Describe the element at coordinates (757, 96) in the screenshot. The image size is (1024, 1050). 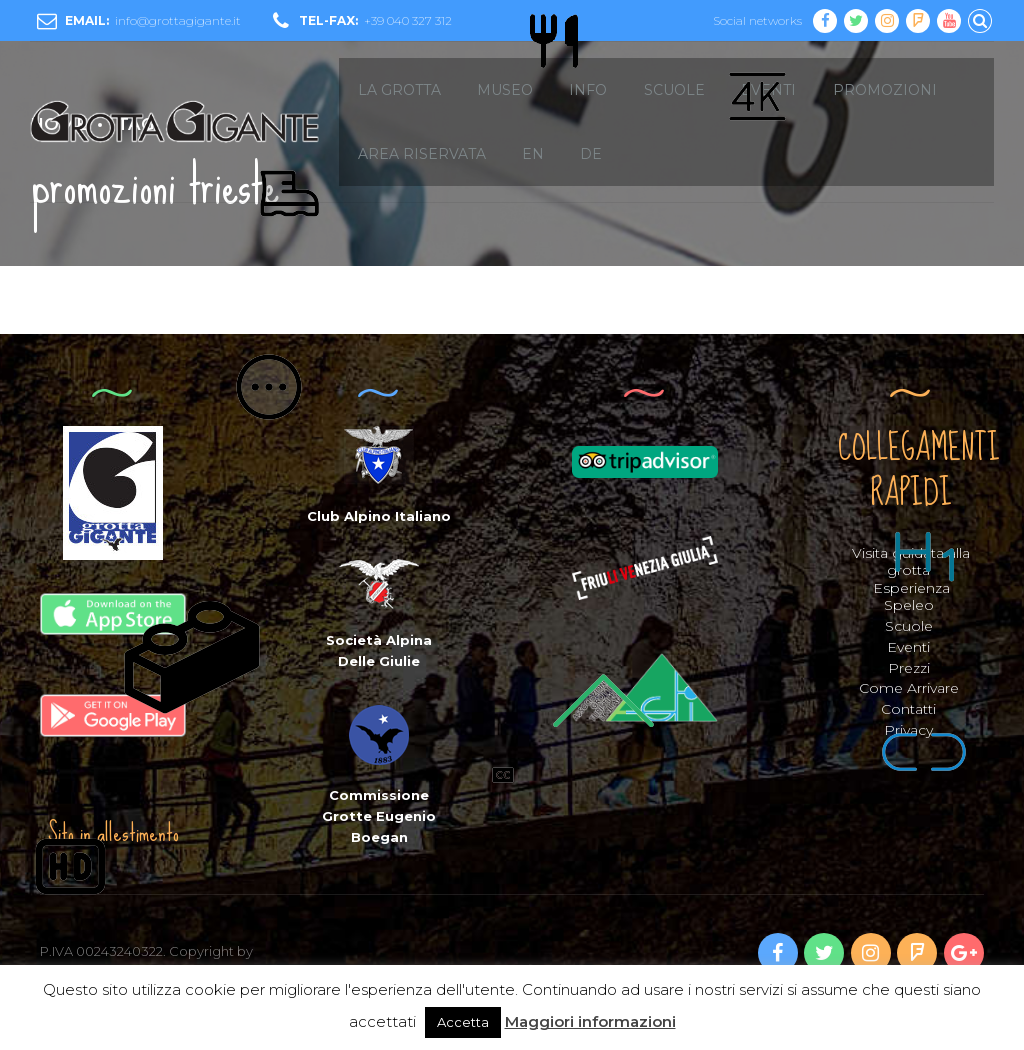
I see `indicates 4K video resolution quality` at that location.